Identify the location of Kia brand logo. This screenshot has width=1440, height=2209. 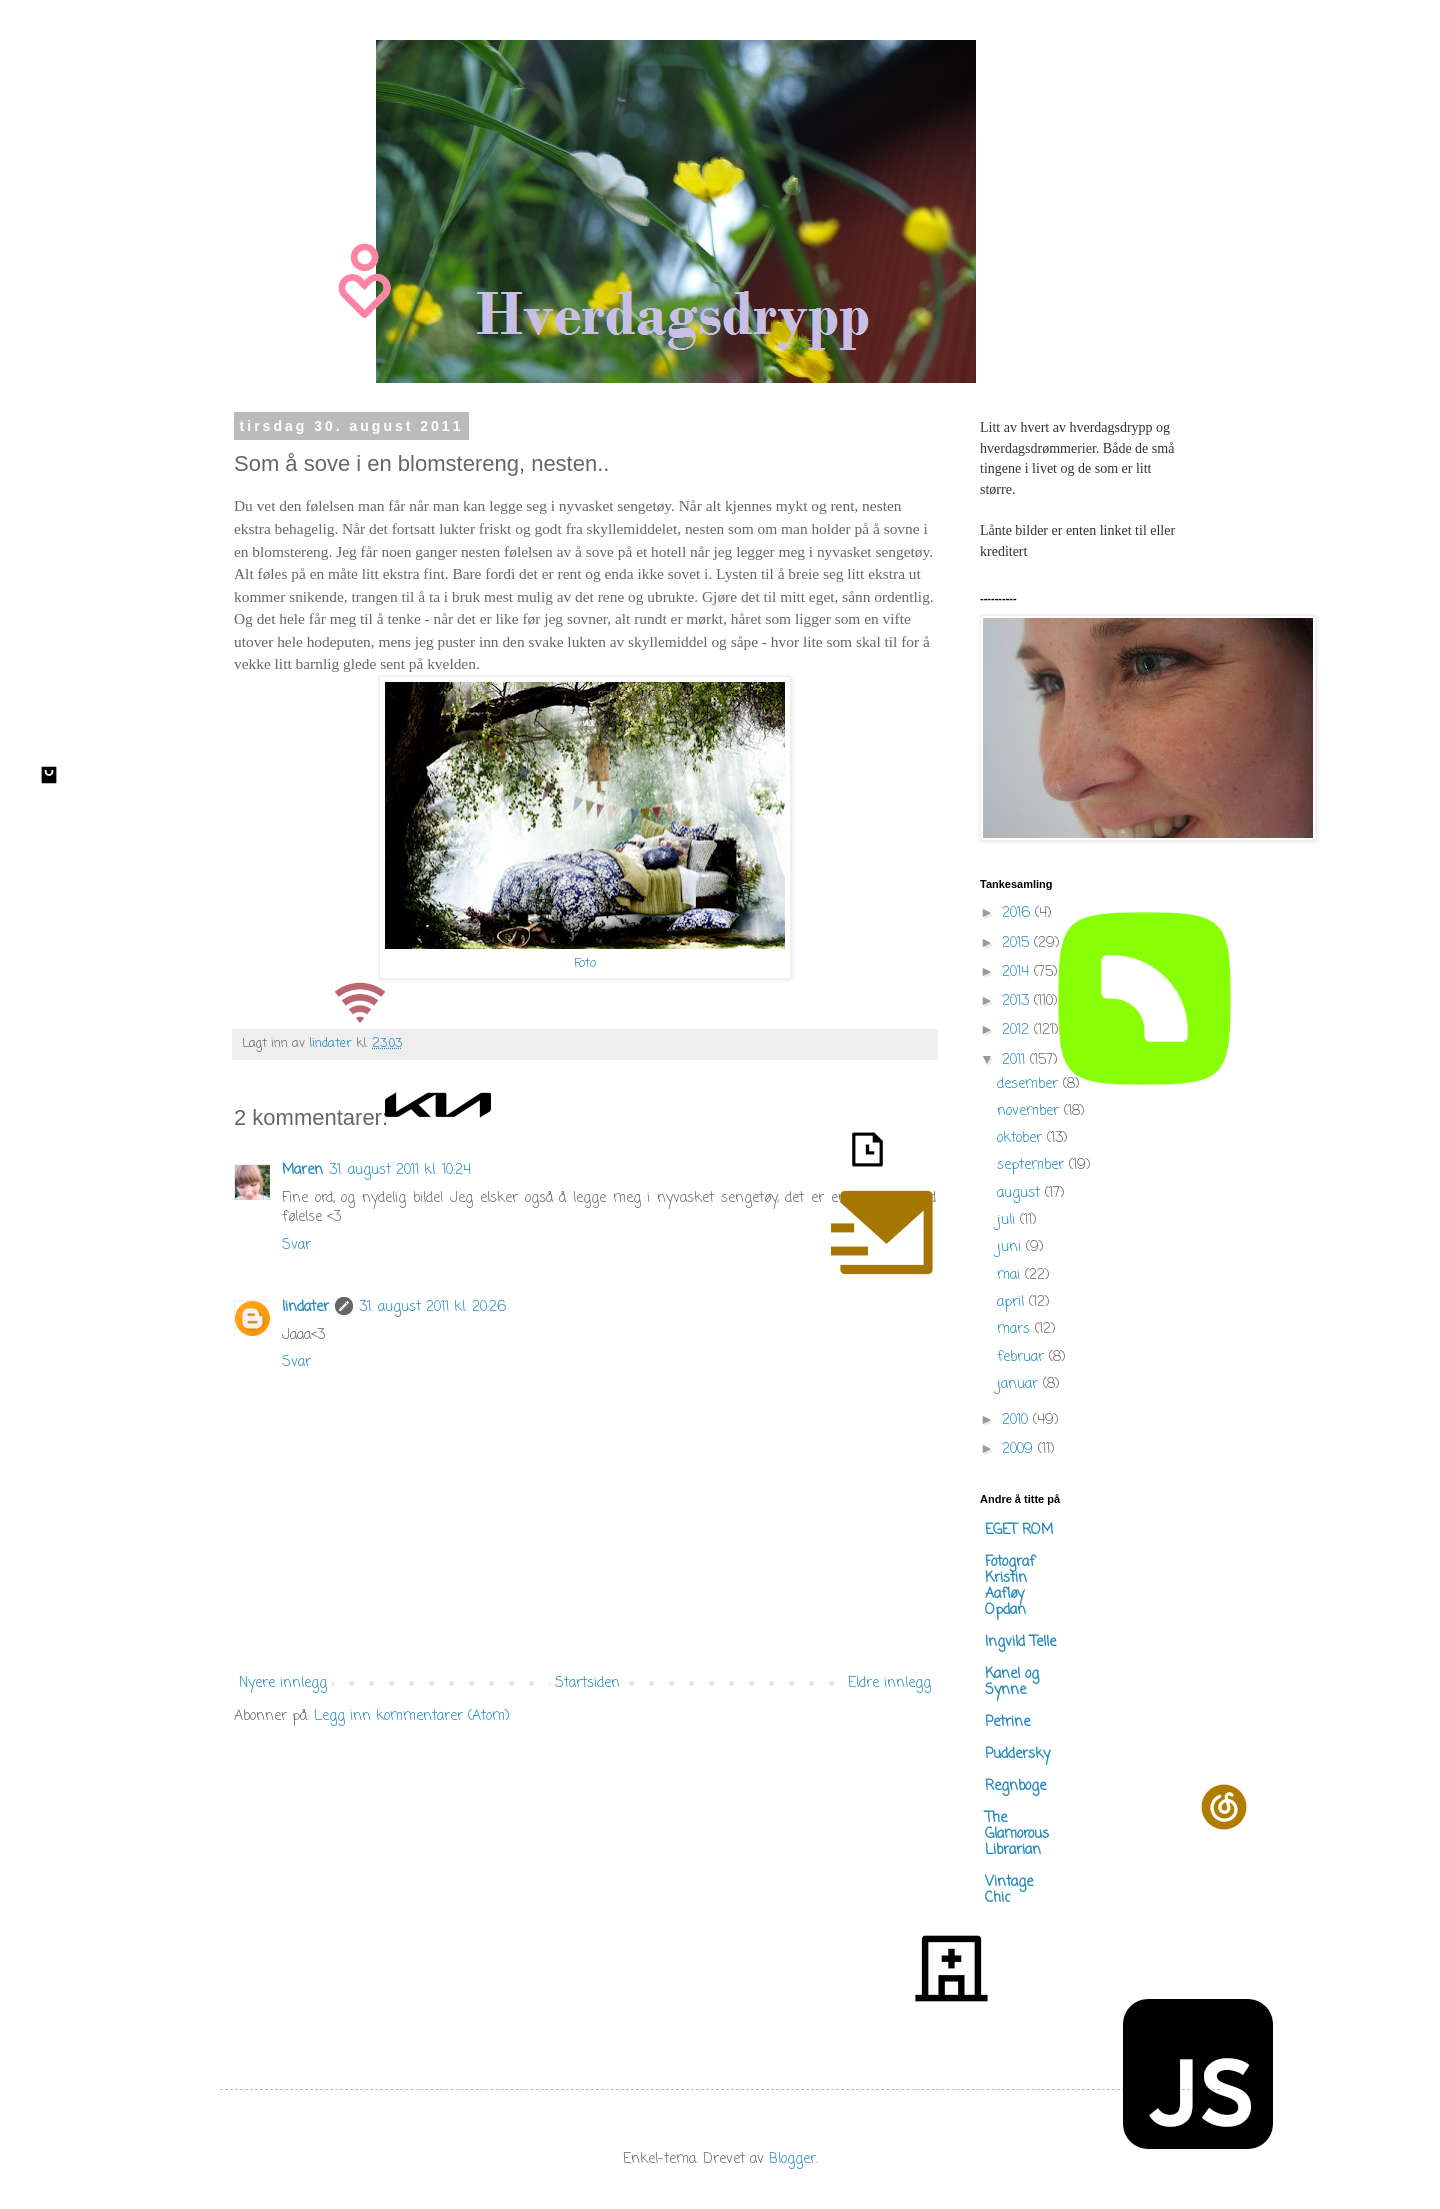
(438, 1105).